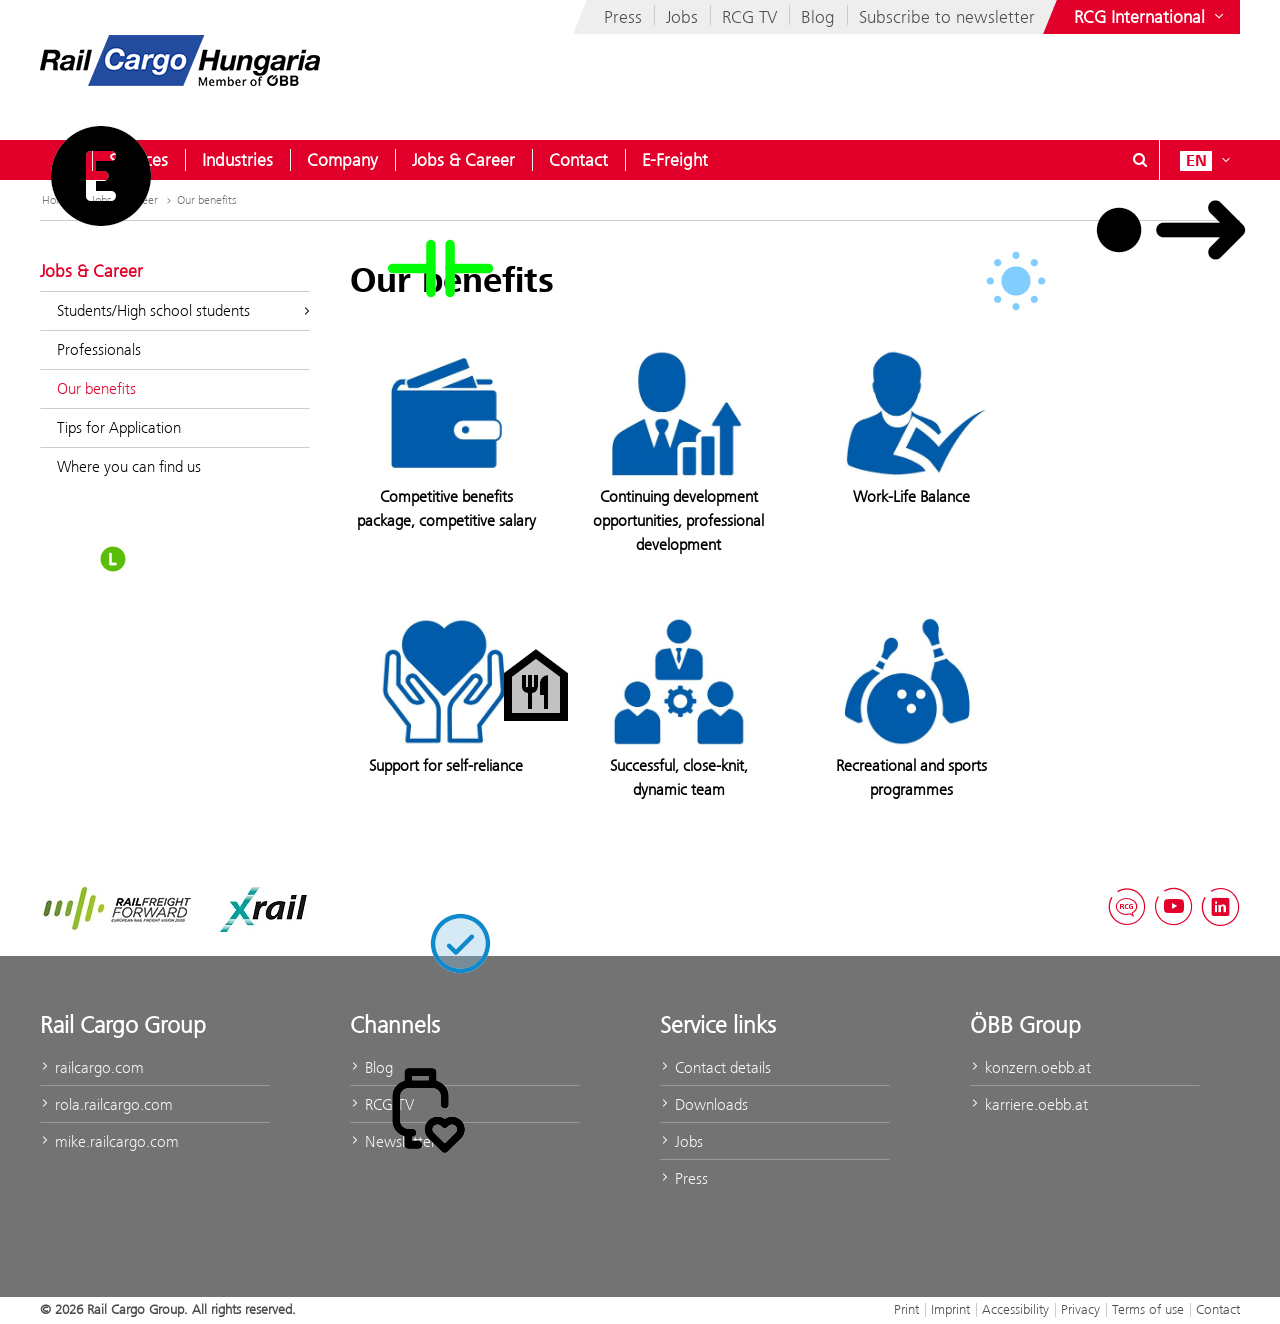 The height and width of the screenshot is (1324, 1280). What do you see at coordinates (536, 685) in the screenshot?
I see `find nearby food banks or food assistance locations` at bounding box center [536, 685].